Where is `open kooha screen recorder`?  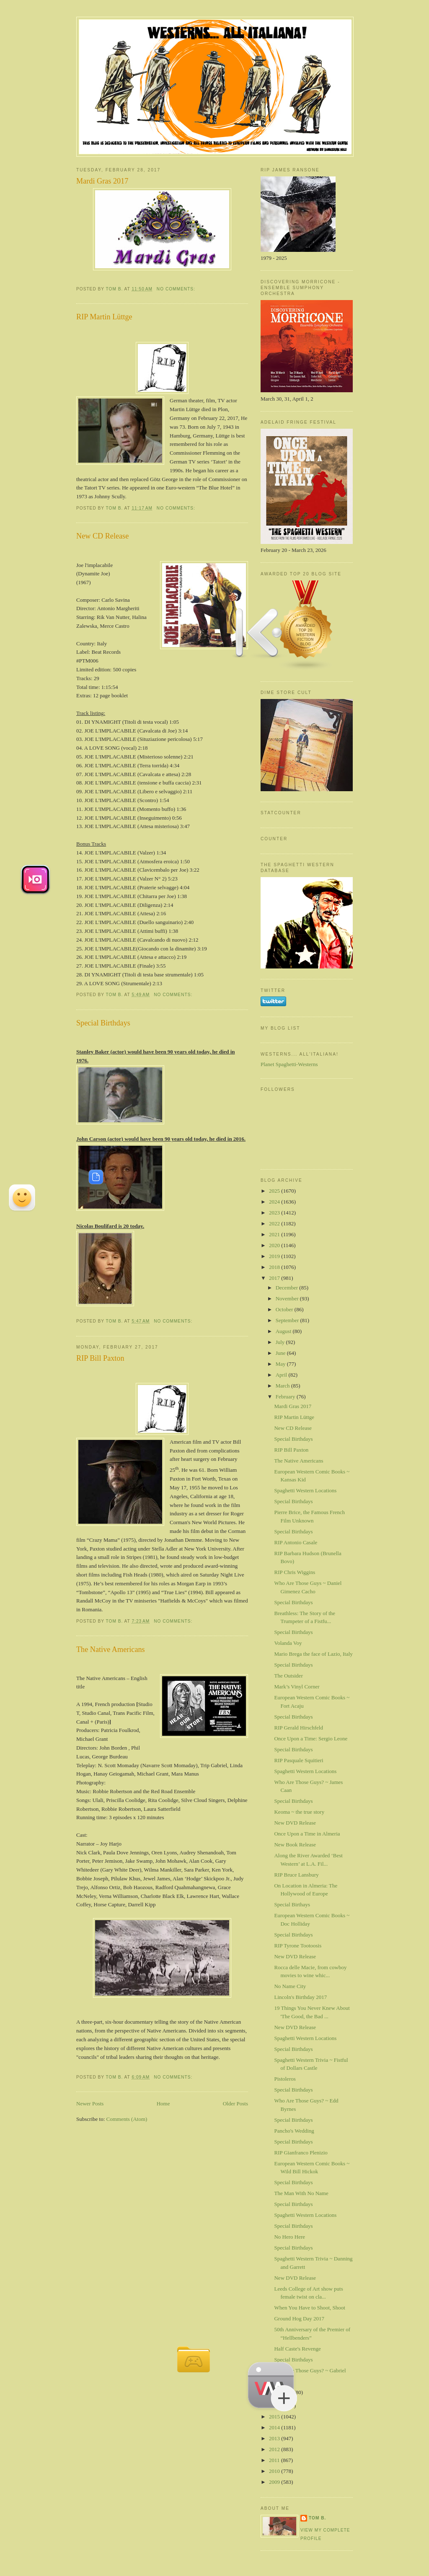
open kooha screen recorder is located at coordinates (35, 879).